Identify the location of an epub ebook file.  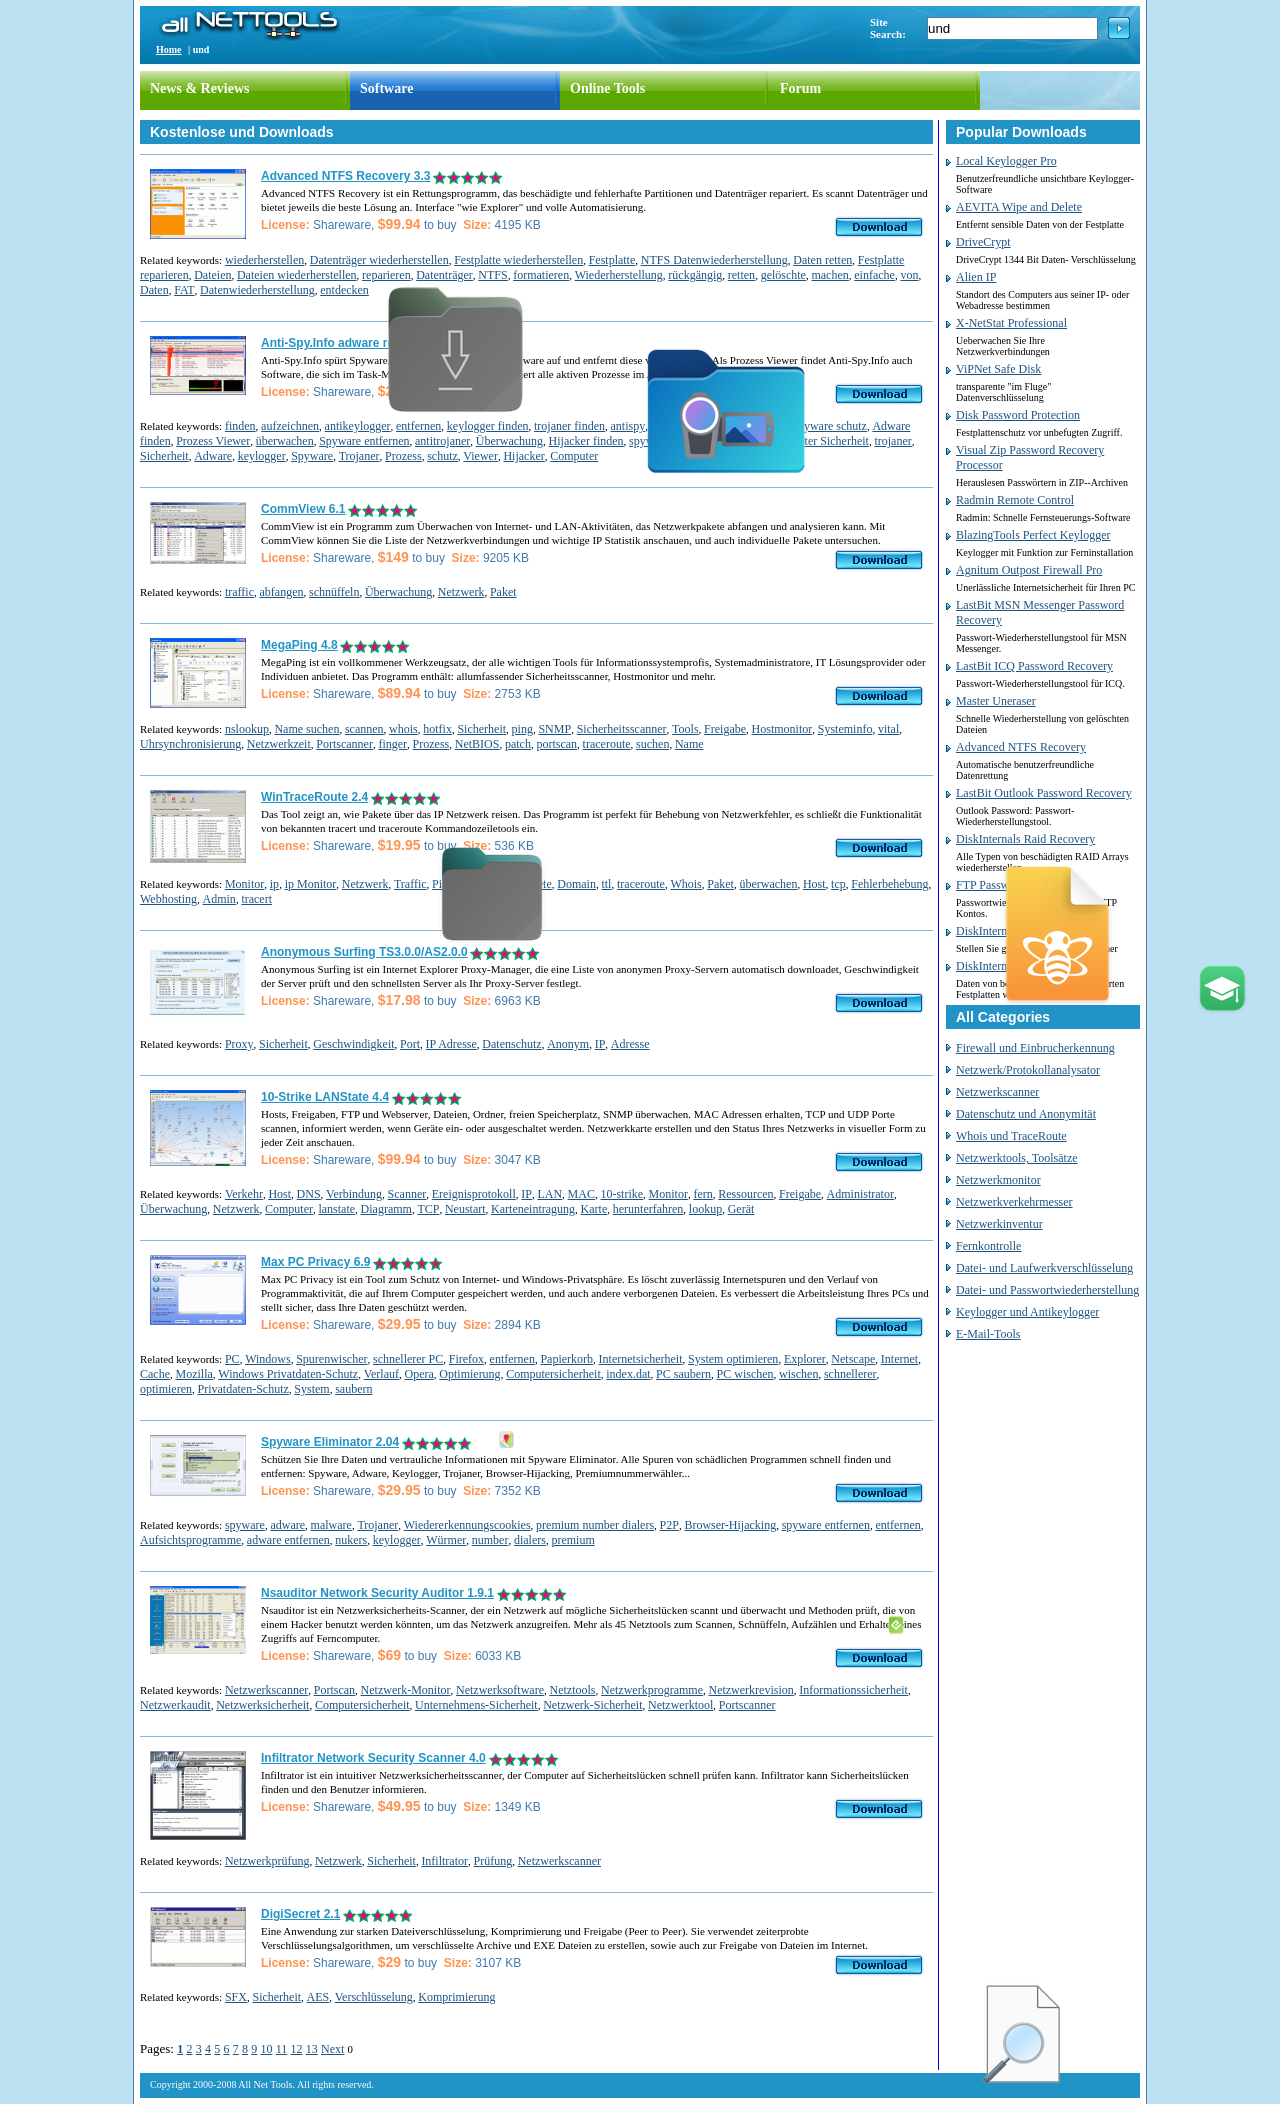
(896, 1625).